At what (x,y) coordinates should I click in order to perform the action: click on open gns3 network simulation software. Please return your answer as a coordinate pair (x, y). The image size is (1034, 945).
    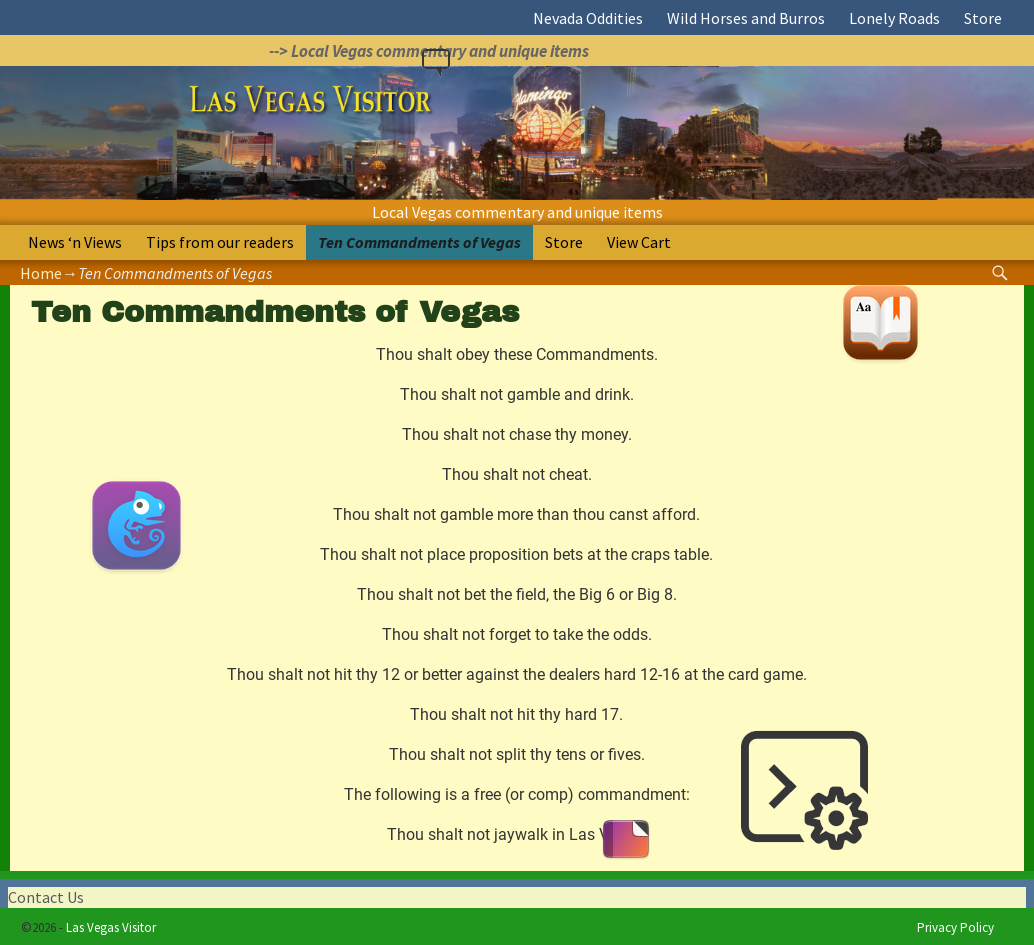
    Looking at the image, I should click on (136, 525).